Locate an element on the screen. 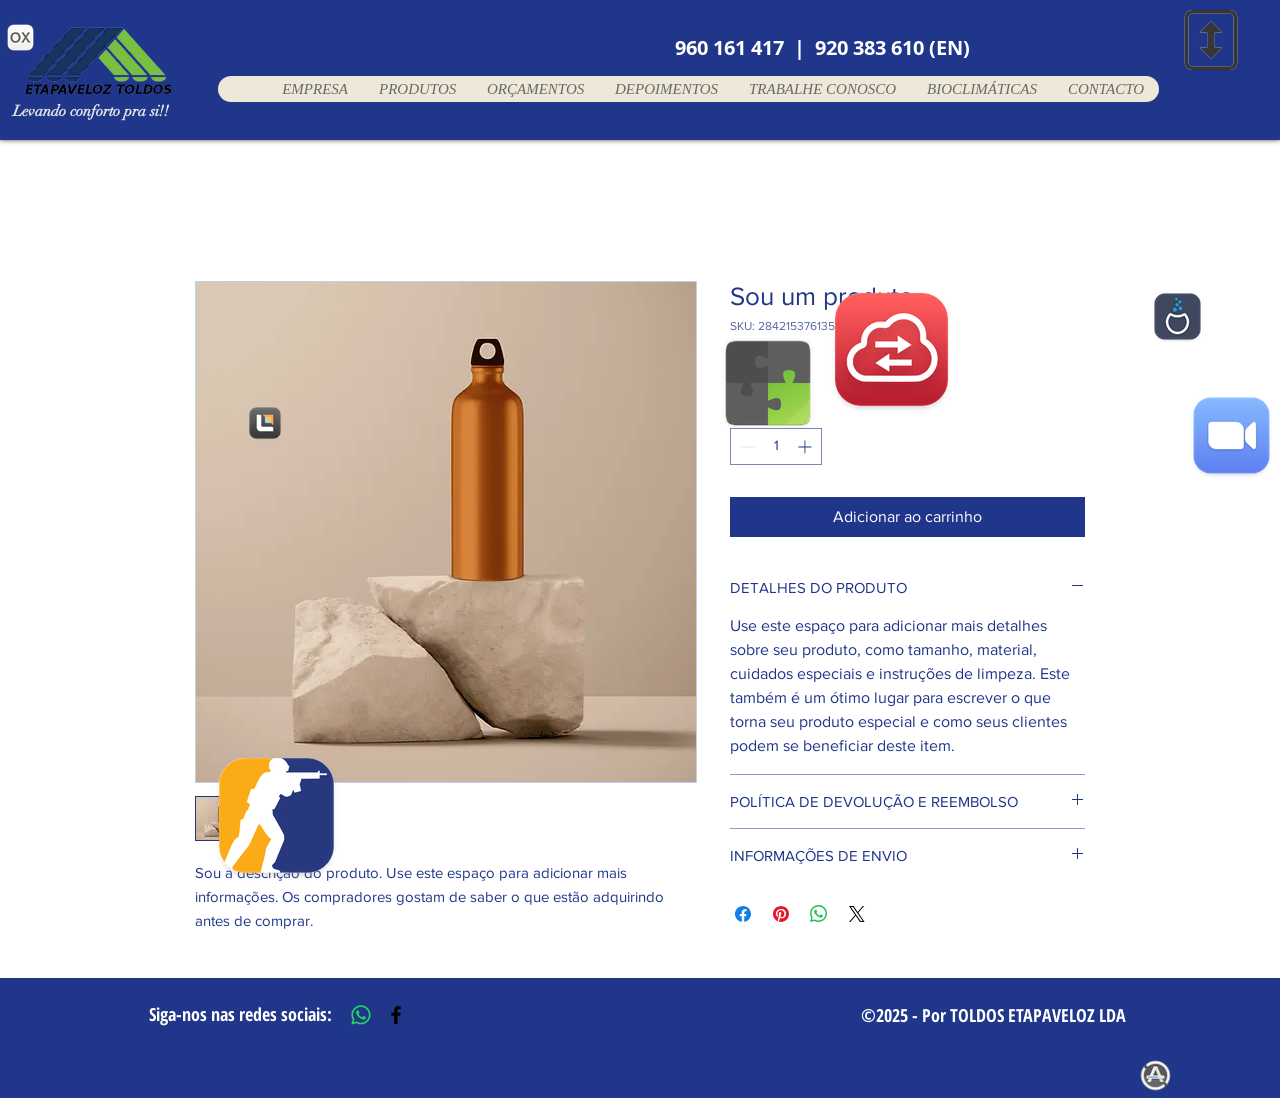  open opensnitch firewall application is located at coordinates (891, 349).